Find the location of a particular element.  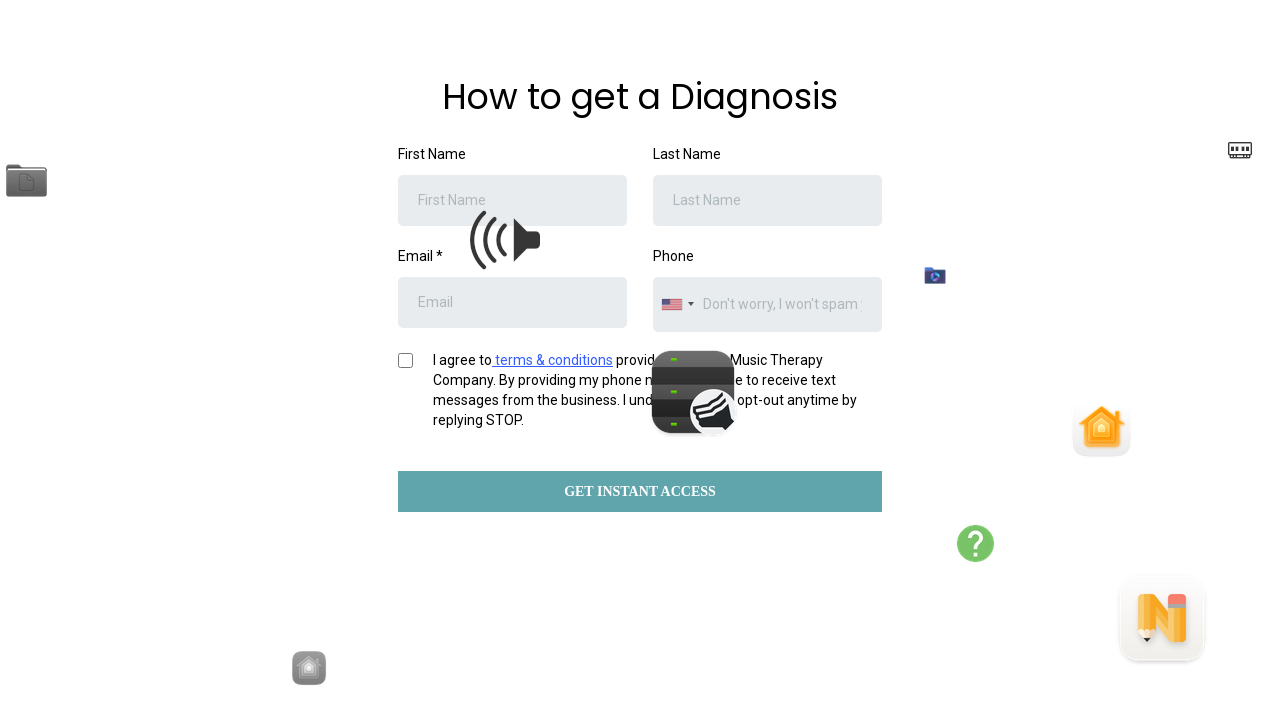

configure kerberos authentication settings for network server is located at coordinates (693, 392).